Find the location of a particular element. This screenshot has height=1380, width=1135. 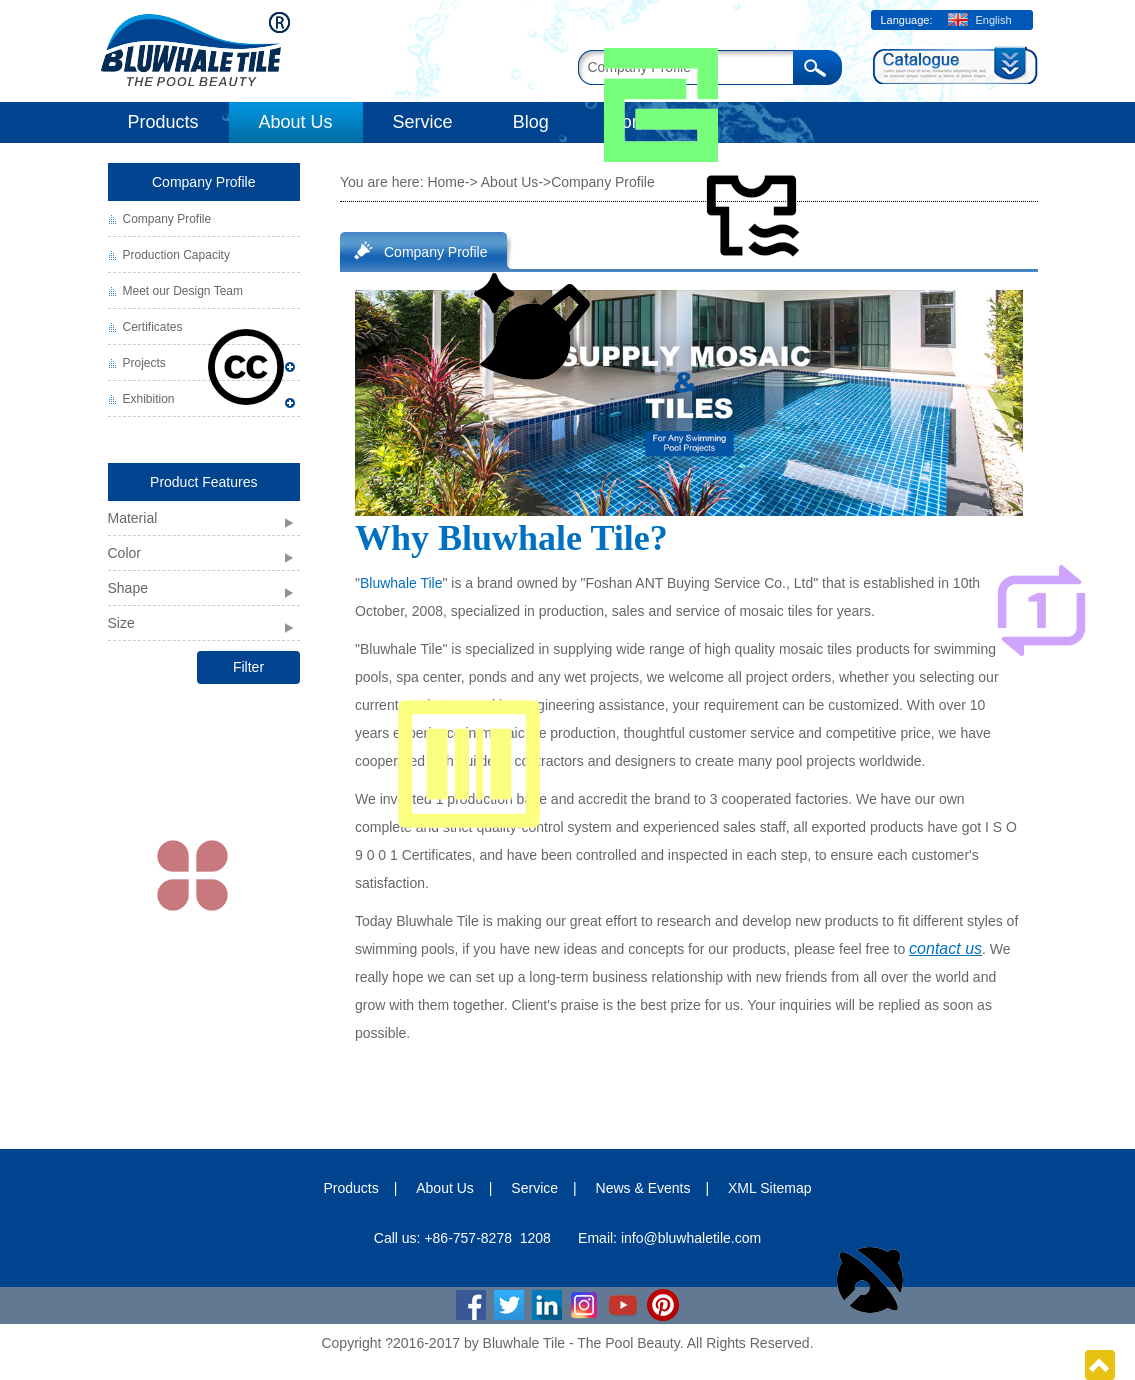

visit the G2G gaming marketplace is located at coordinates (661, 105).